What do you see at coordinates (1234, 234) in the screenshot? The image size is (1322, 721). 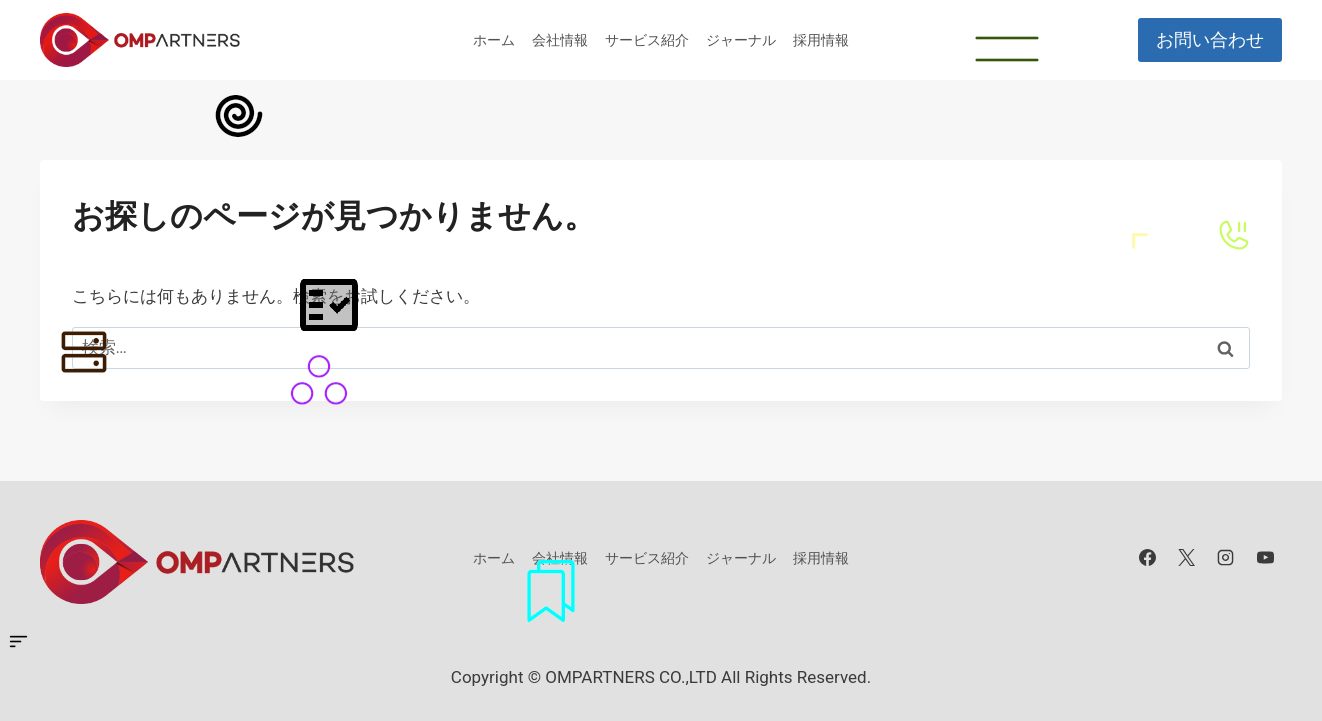 I see `put current call on hold` at bounding box center [1234, 234].